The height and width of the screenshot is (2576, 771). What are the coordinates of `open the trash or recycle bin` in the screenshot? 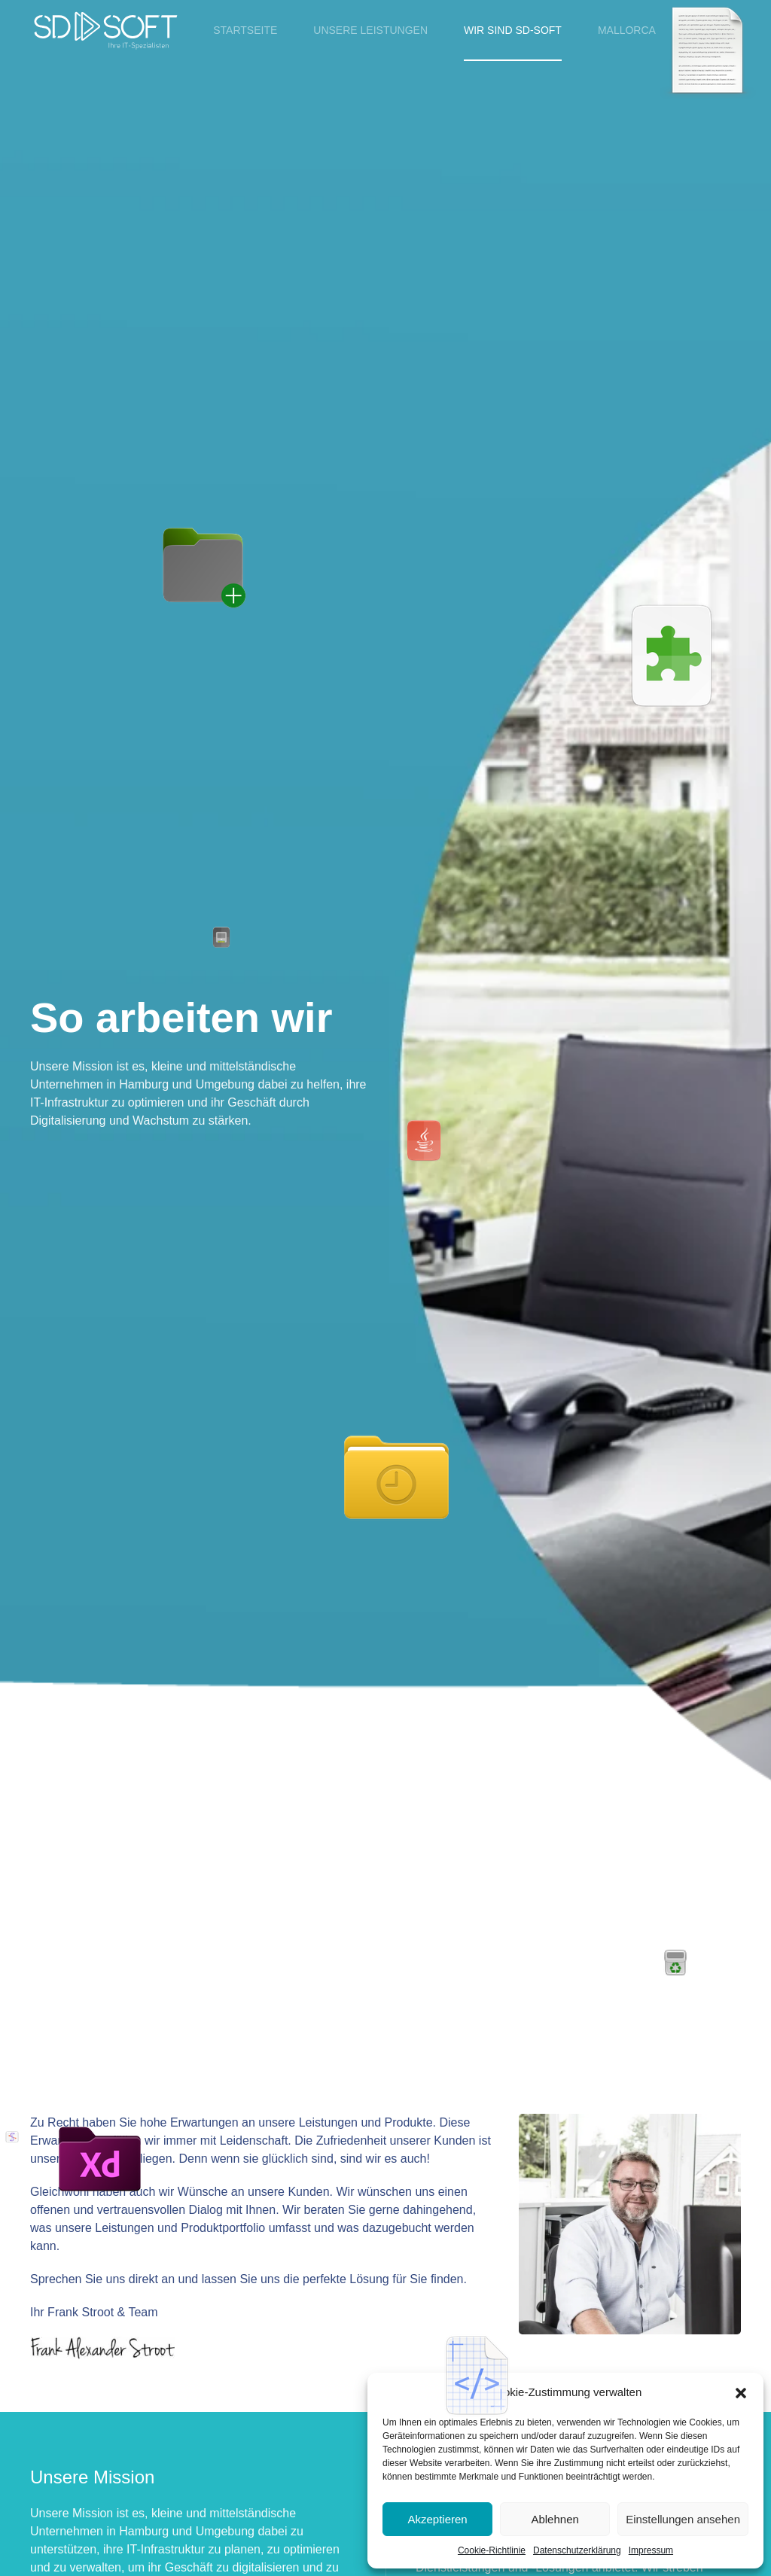 It's located at (675, 1962).